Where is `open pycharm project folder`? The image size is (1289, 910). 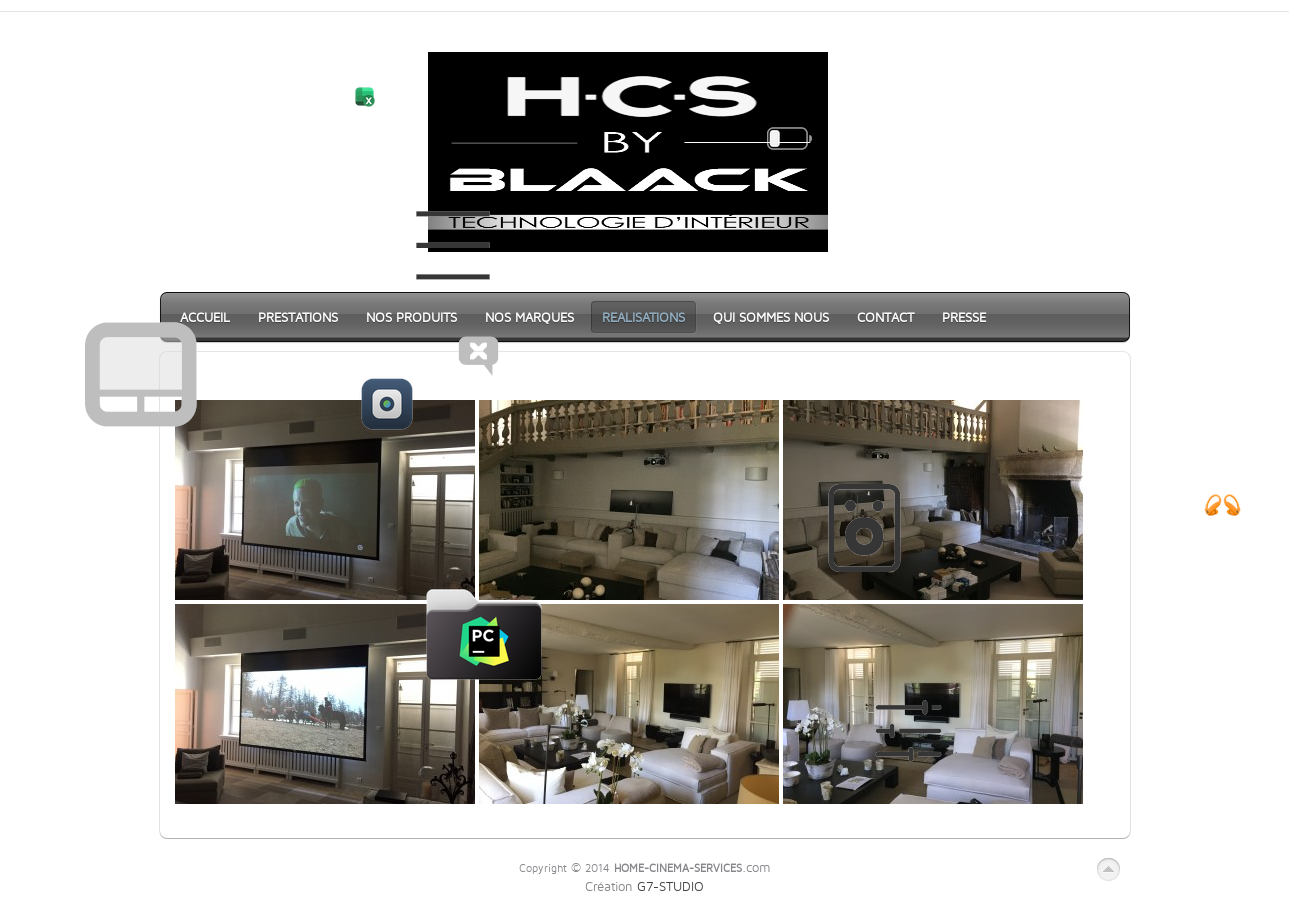
open pycharm project folder is located at coordinates (483, 637).